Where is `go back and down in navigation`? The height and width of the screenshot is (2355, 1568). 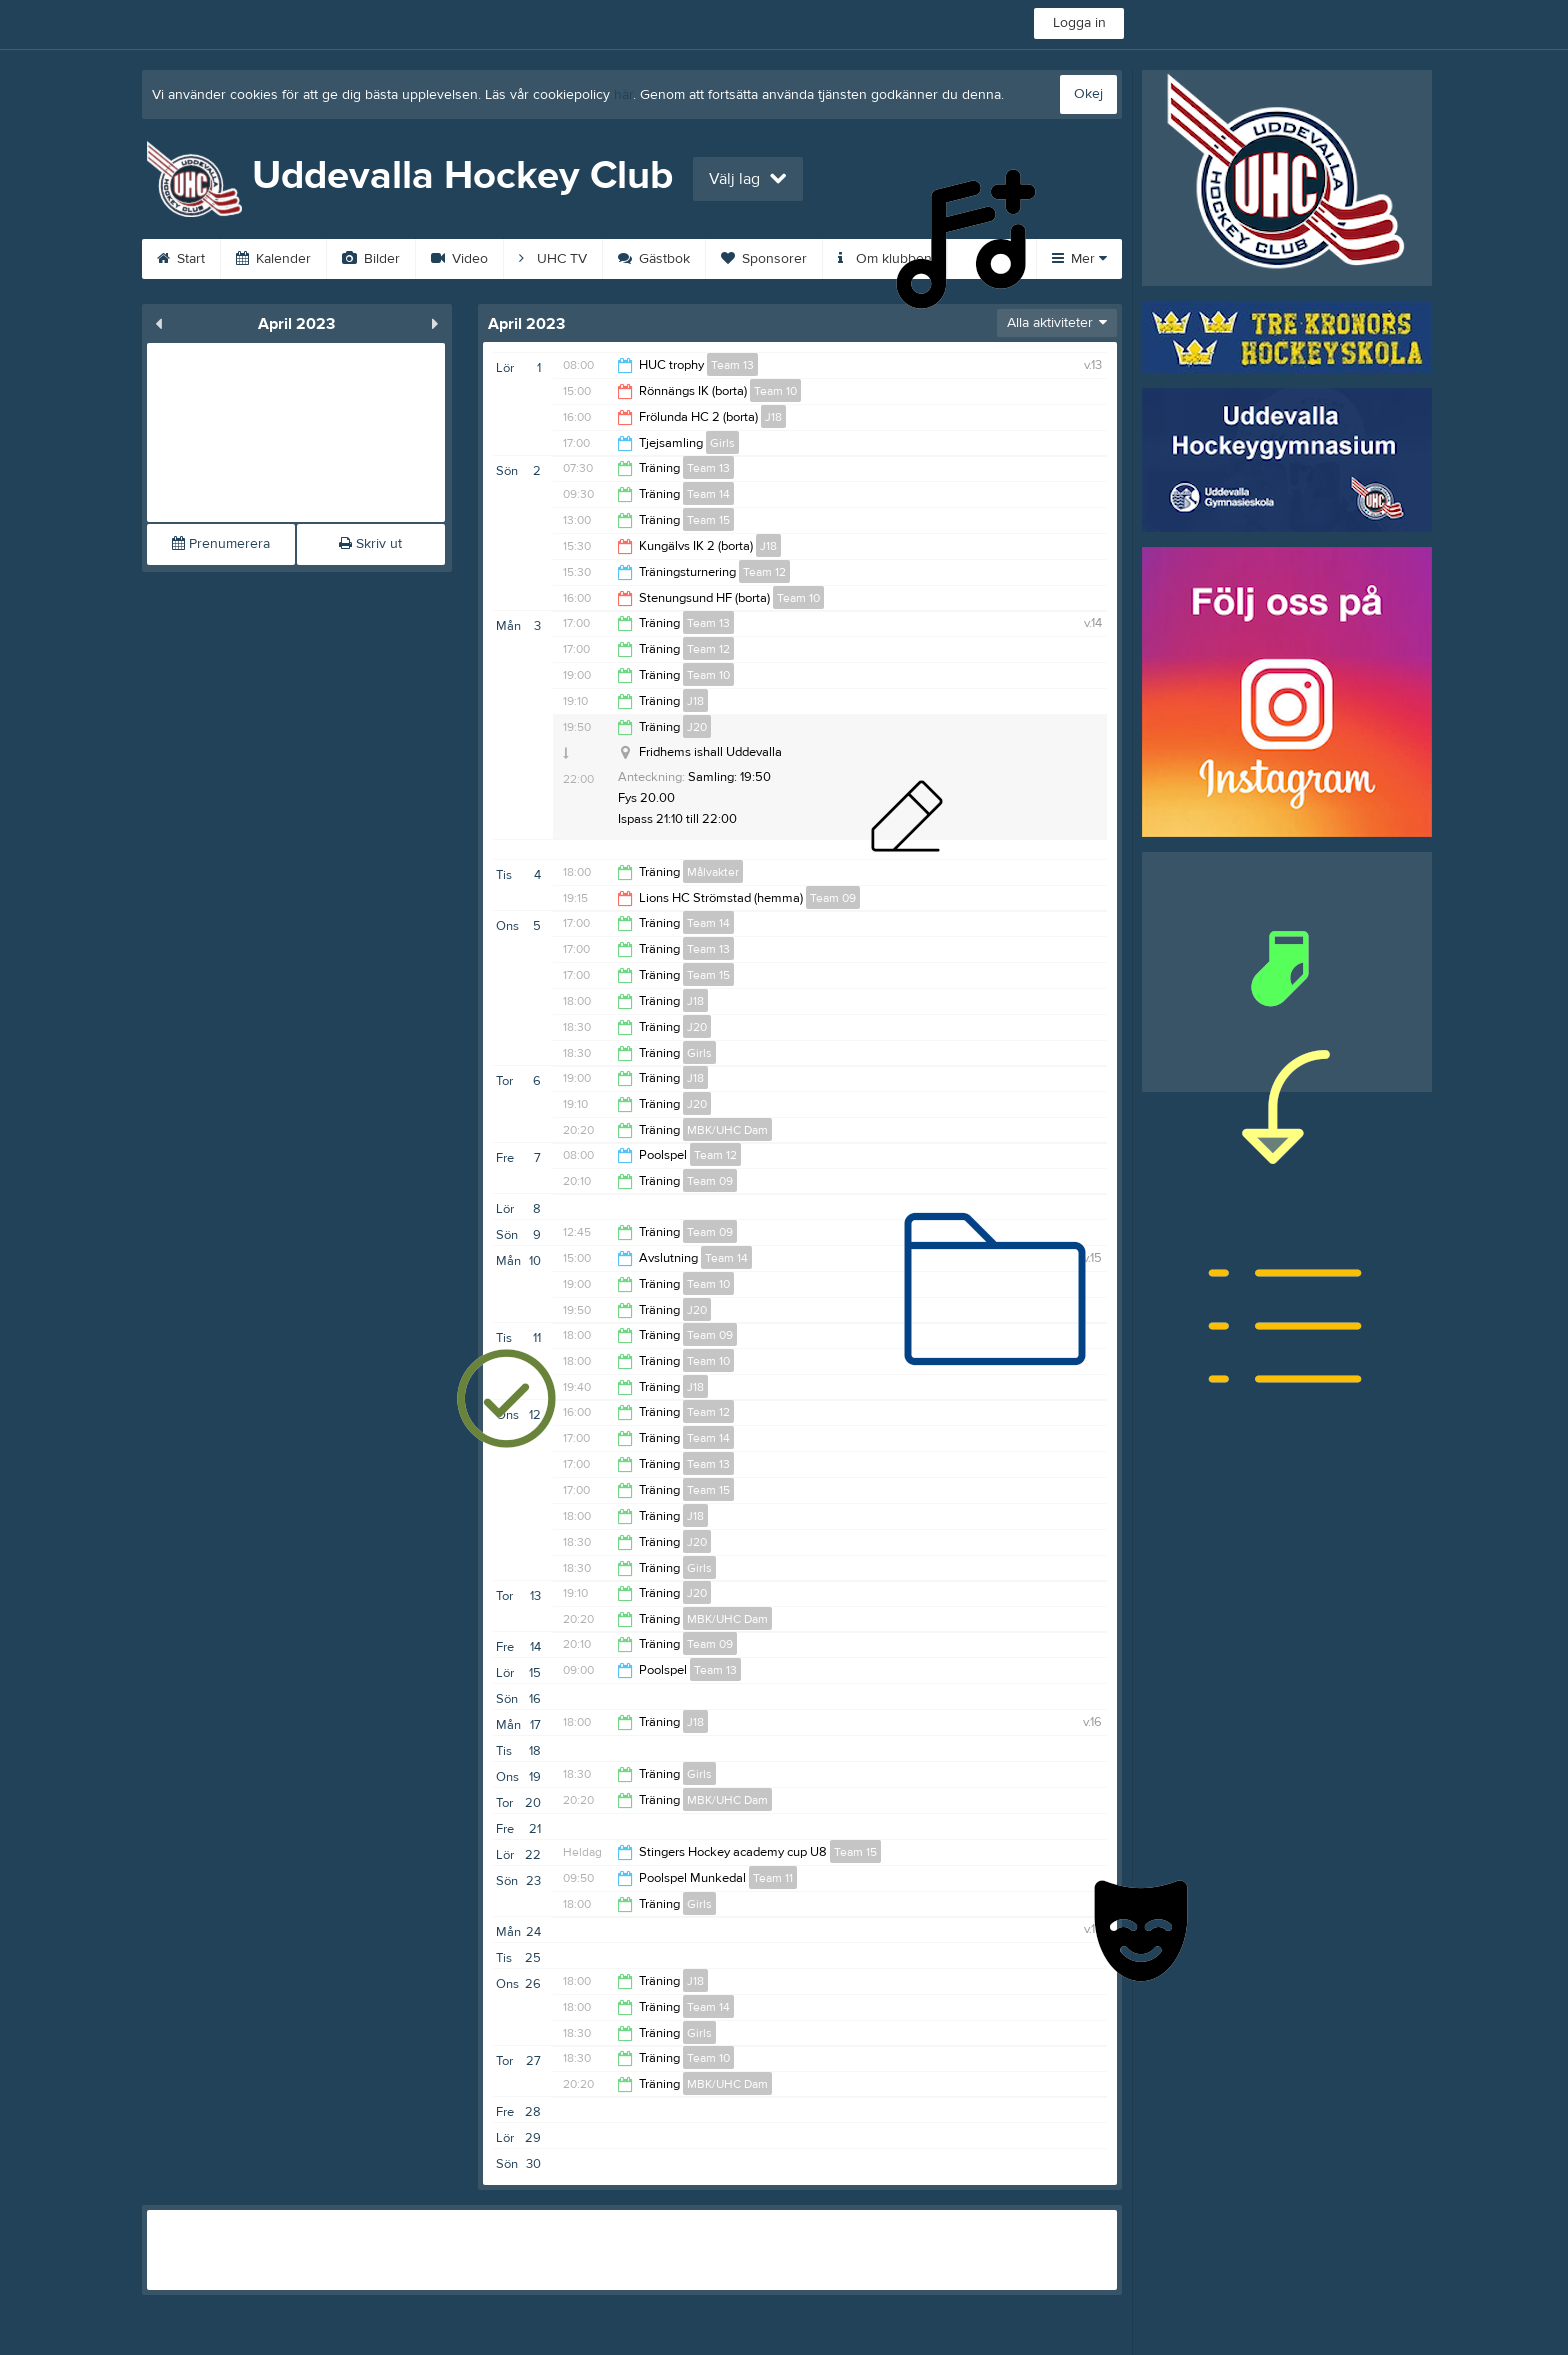 go back and down in navigation is located at coordinates (1286, 1107).